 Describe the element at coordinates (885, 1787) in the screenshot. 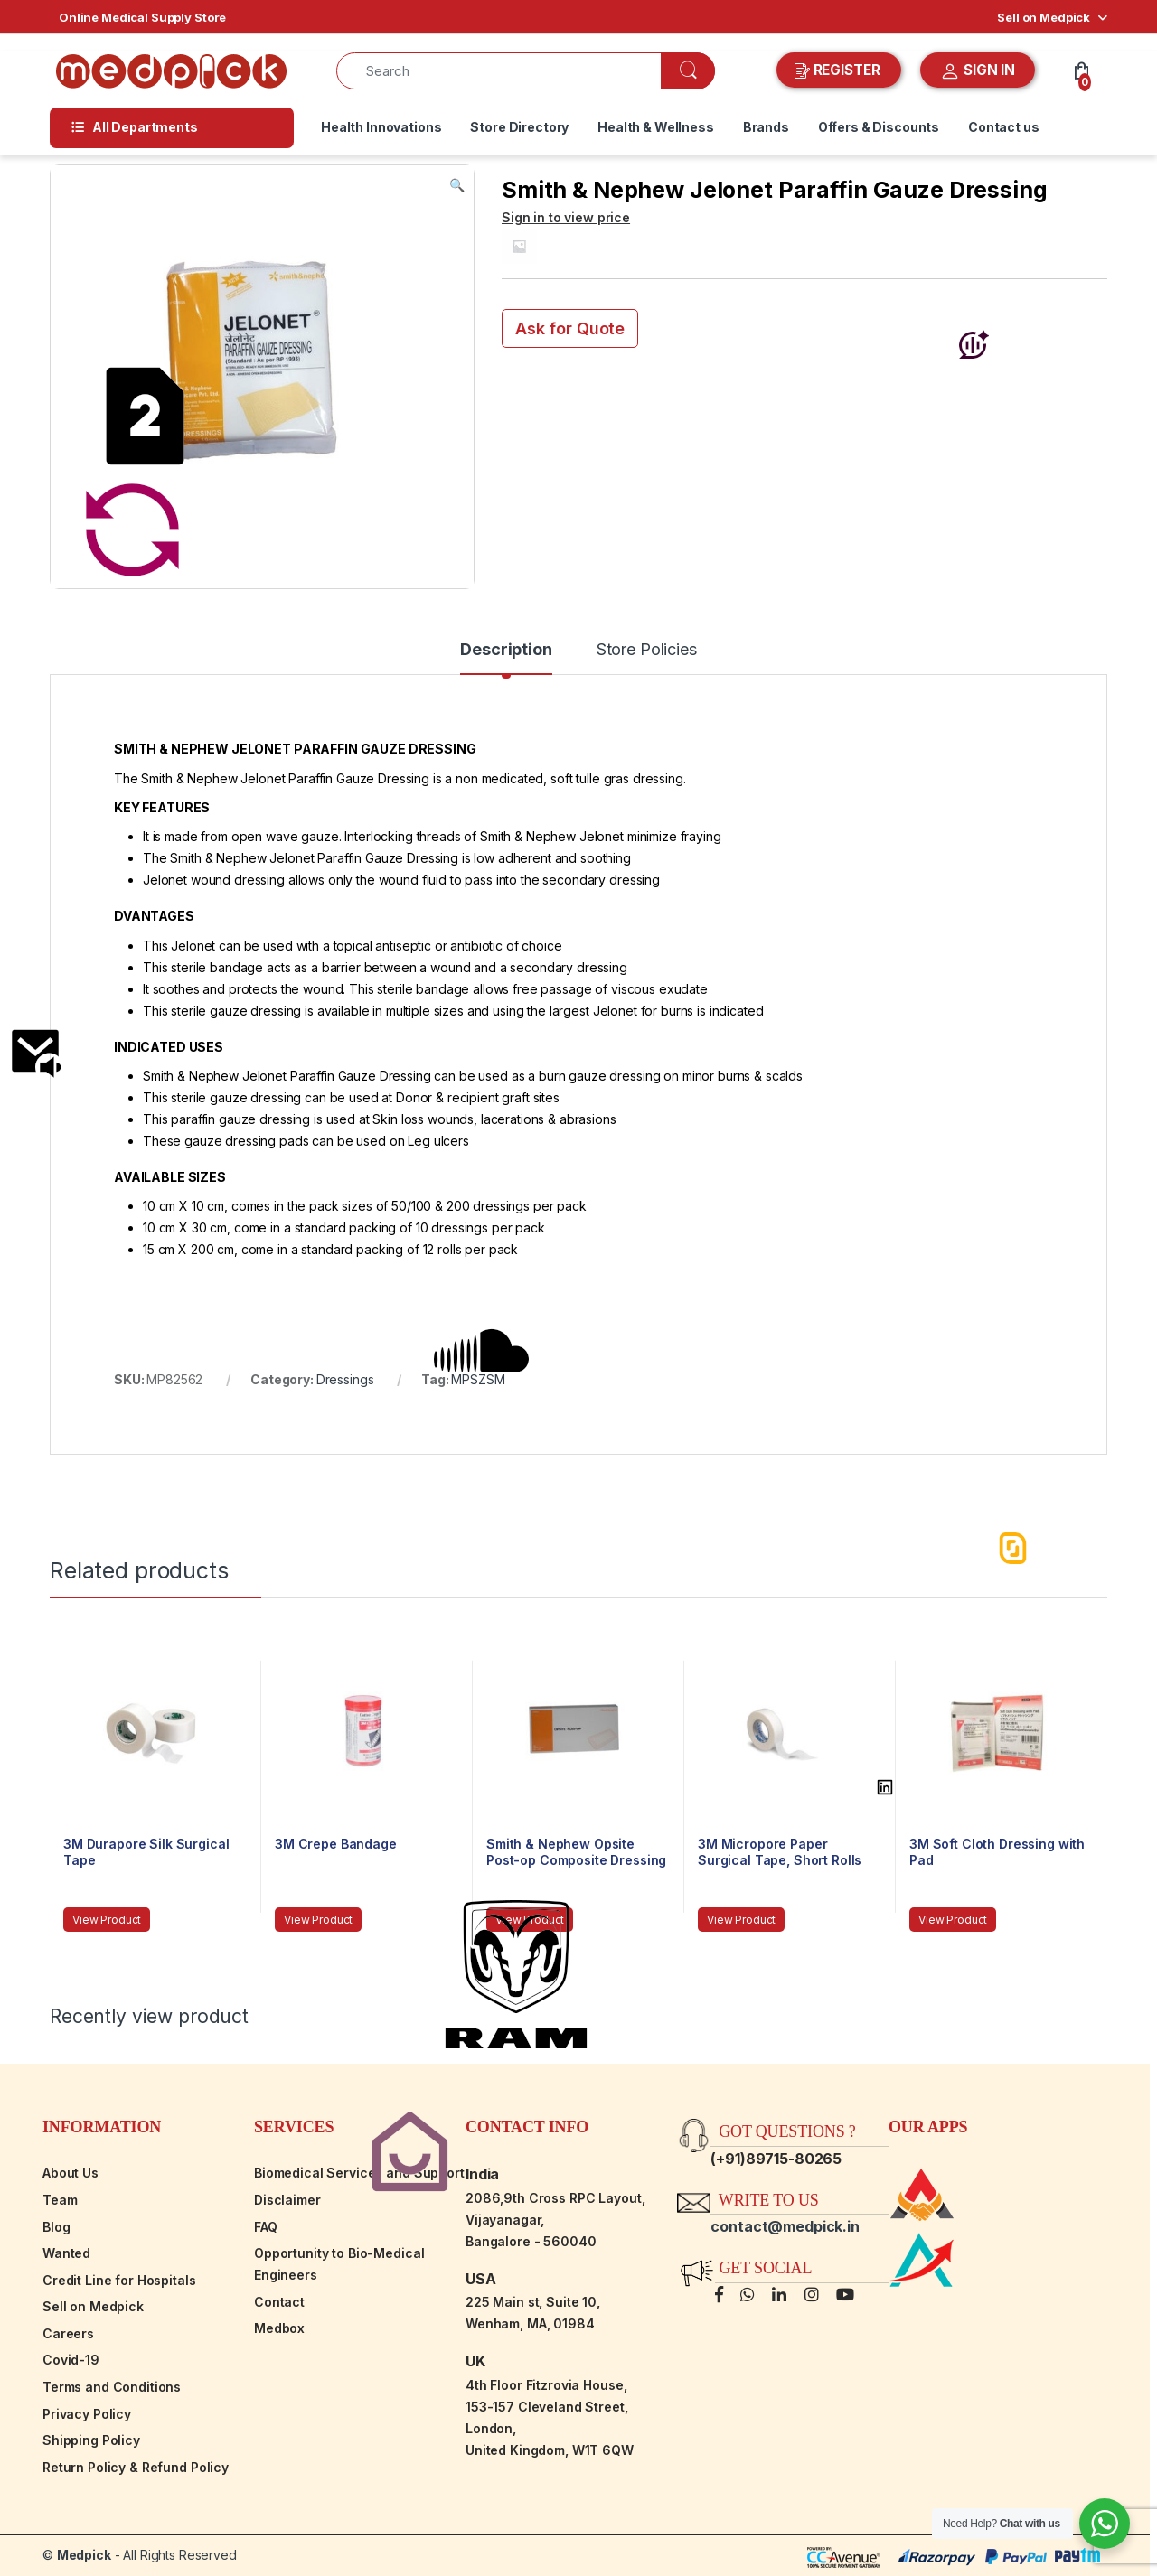

I see `open LinkedIn profile or page` at that location.